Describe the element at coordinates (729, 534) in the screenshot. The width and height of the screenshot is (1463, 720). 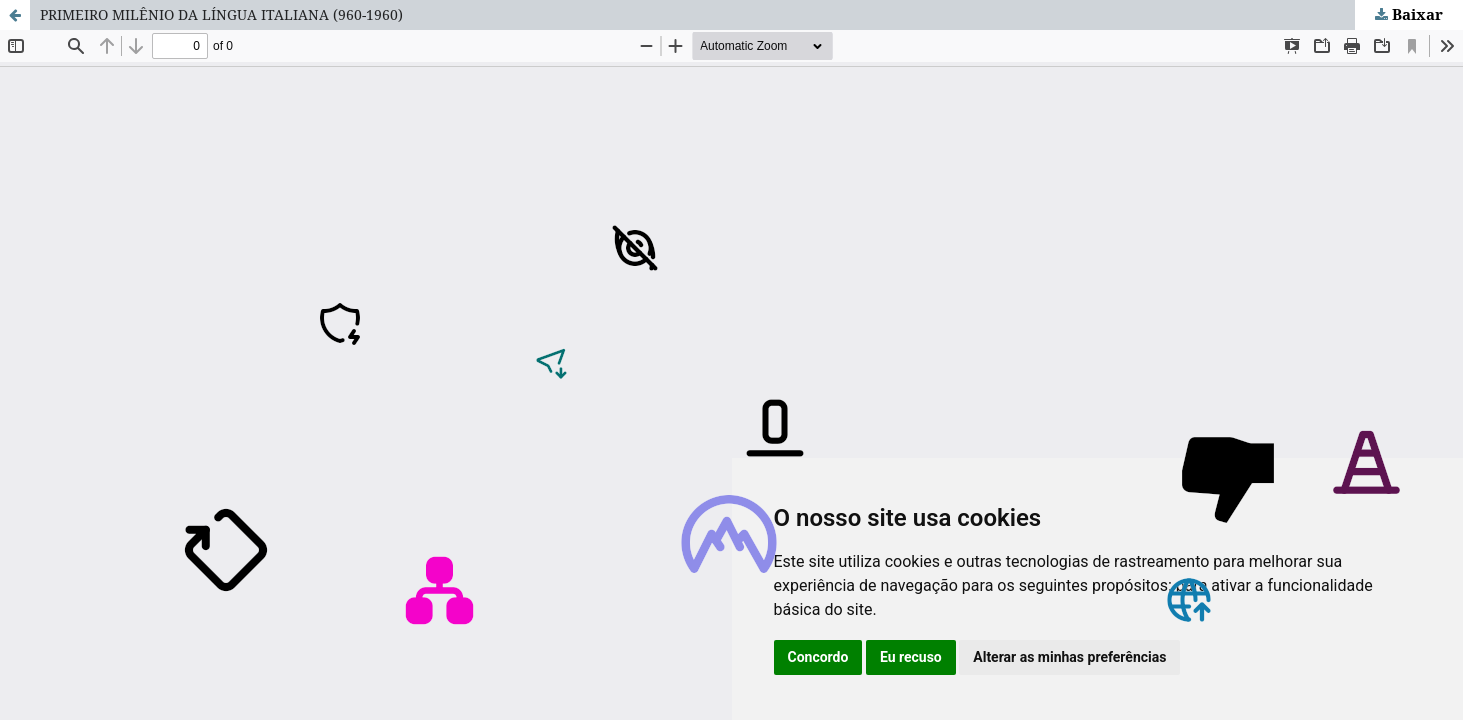
I see `connect to NordVPN` at that location.